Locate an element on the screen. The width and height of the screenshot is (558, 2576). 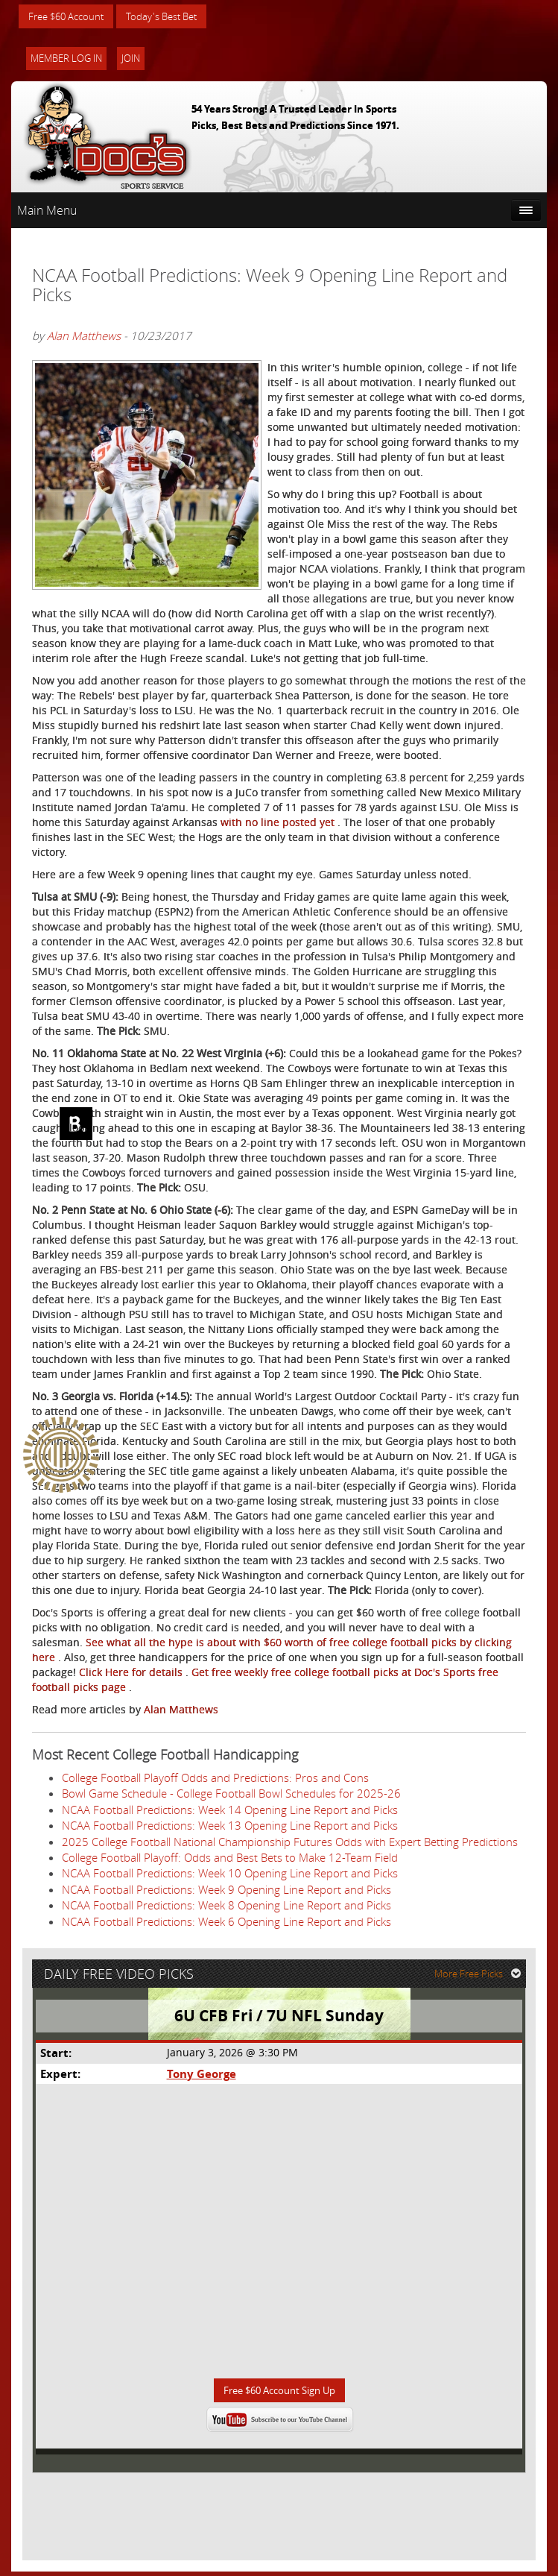
open the Booking.com app is located at coordinates (76, 1124).